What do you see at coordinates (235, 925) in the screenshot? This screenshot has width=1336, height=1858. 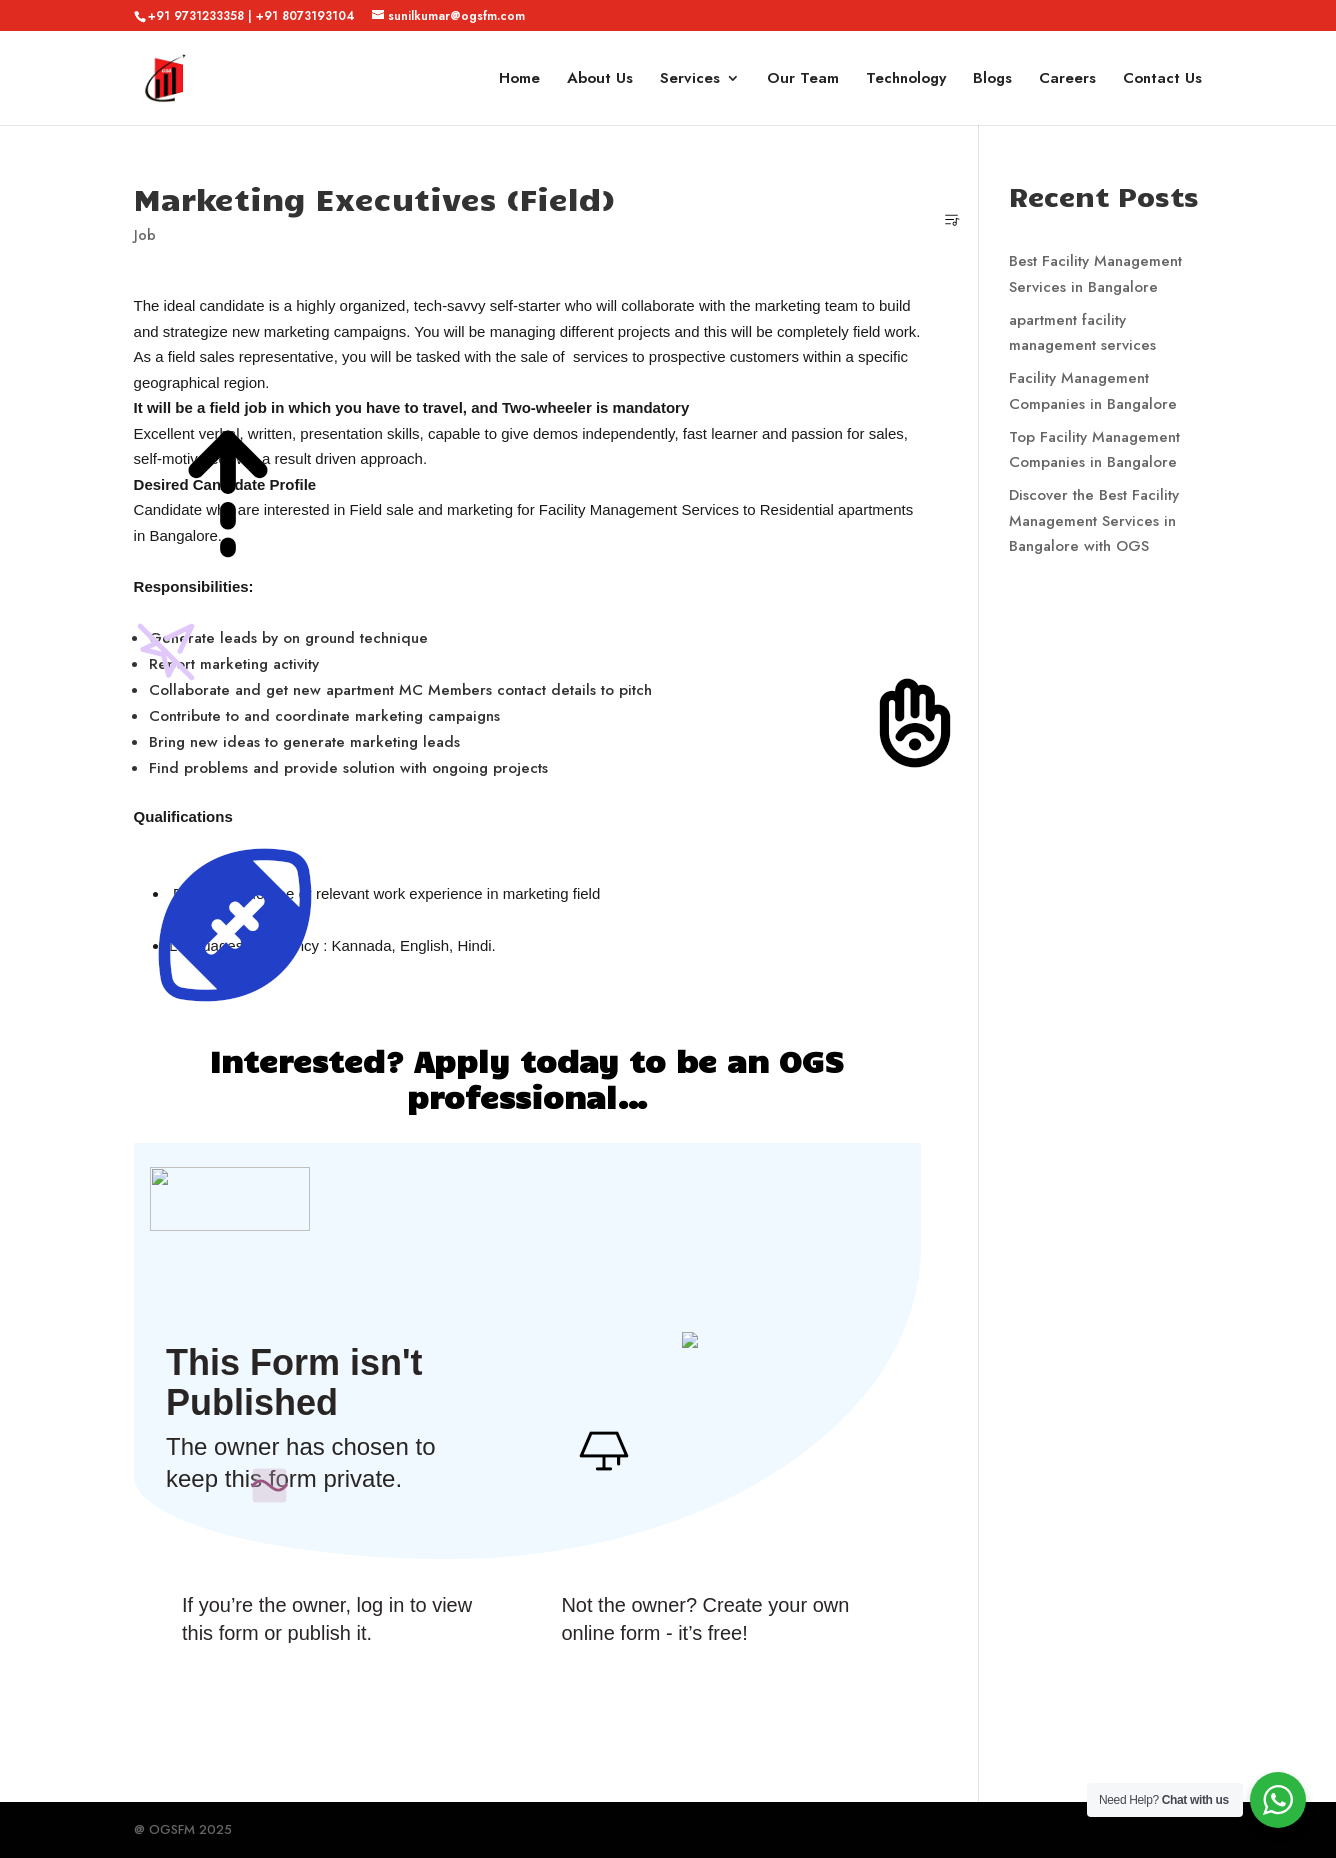 I see `access sports scores and updates` at bounding box center [235, 925].